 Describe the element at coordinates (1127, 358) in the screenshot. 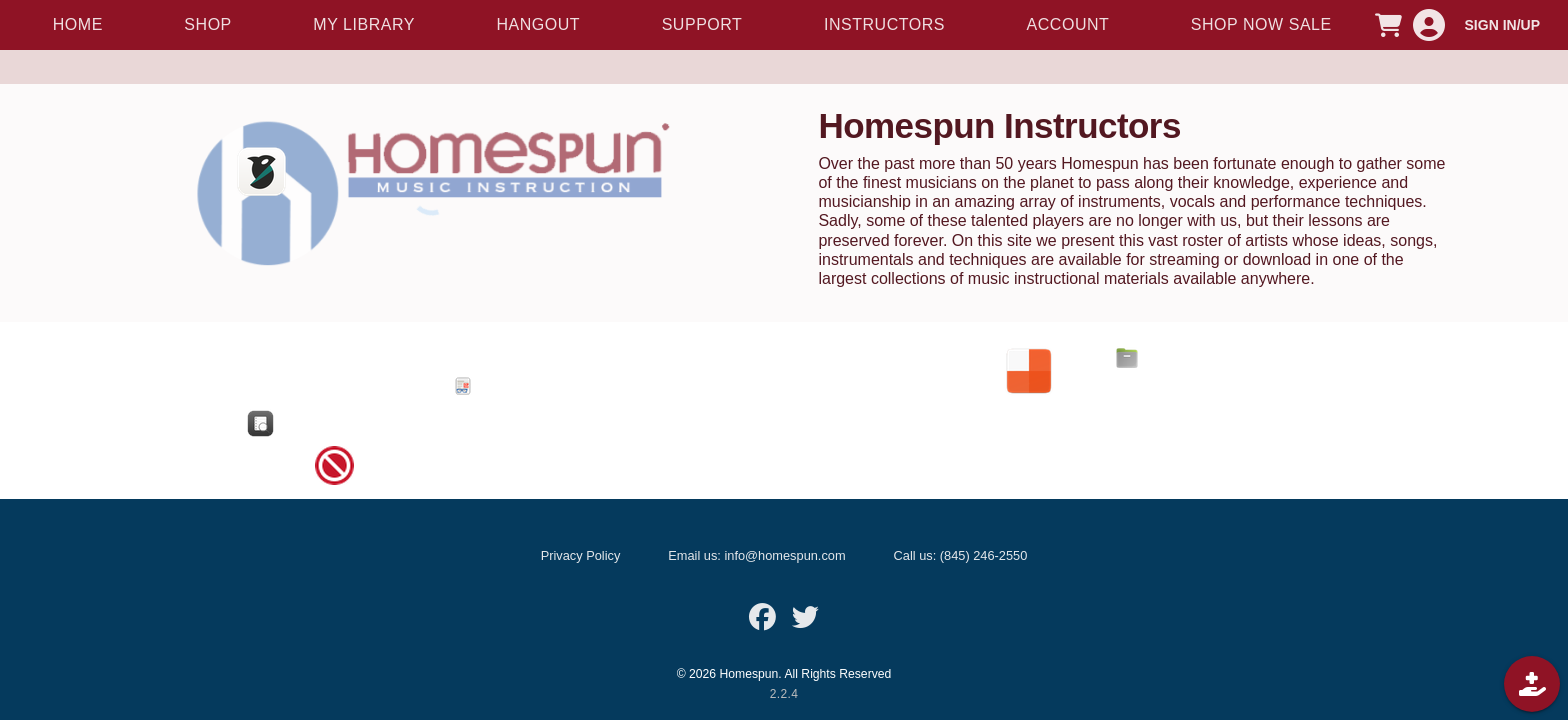

I see `open the file manager application` at that location.